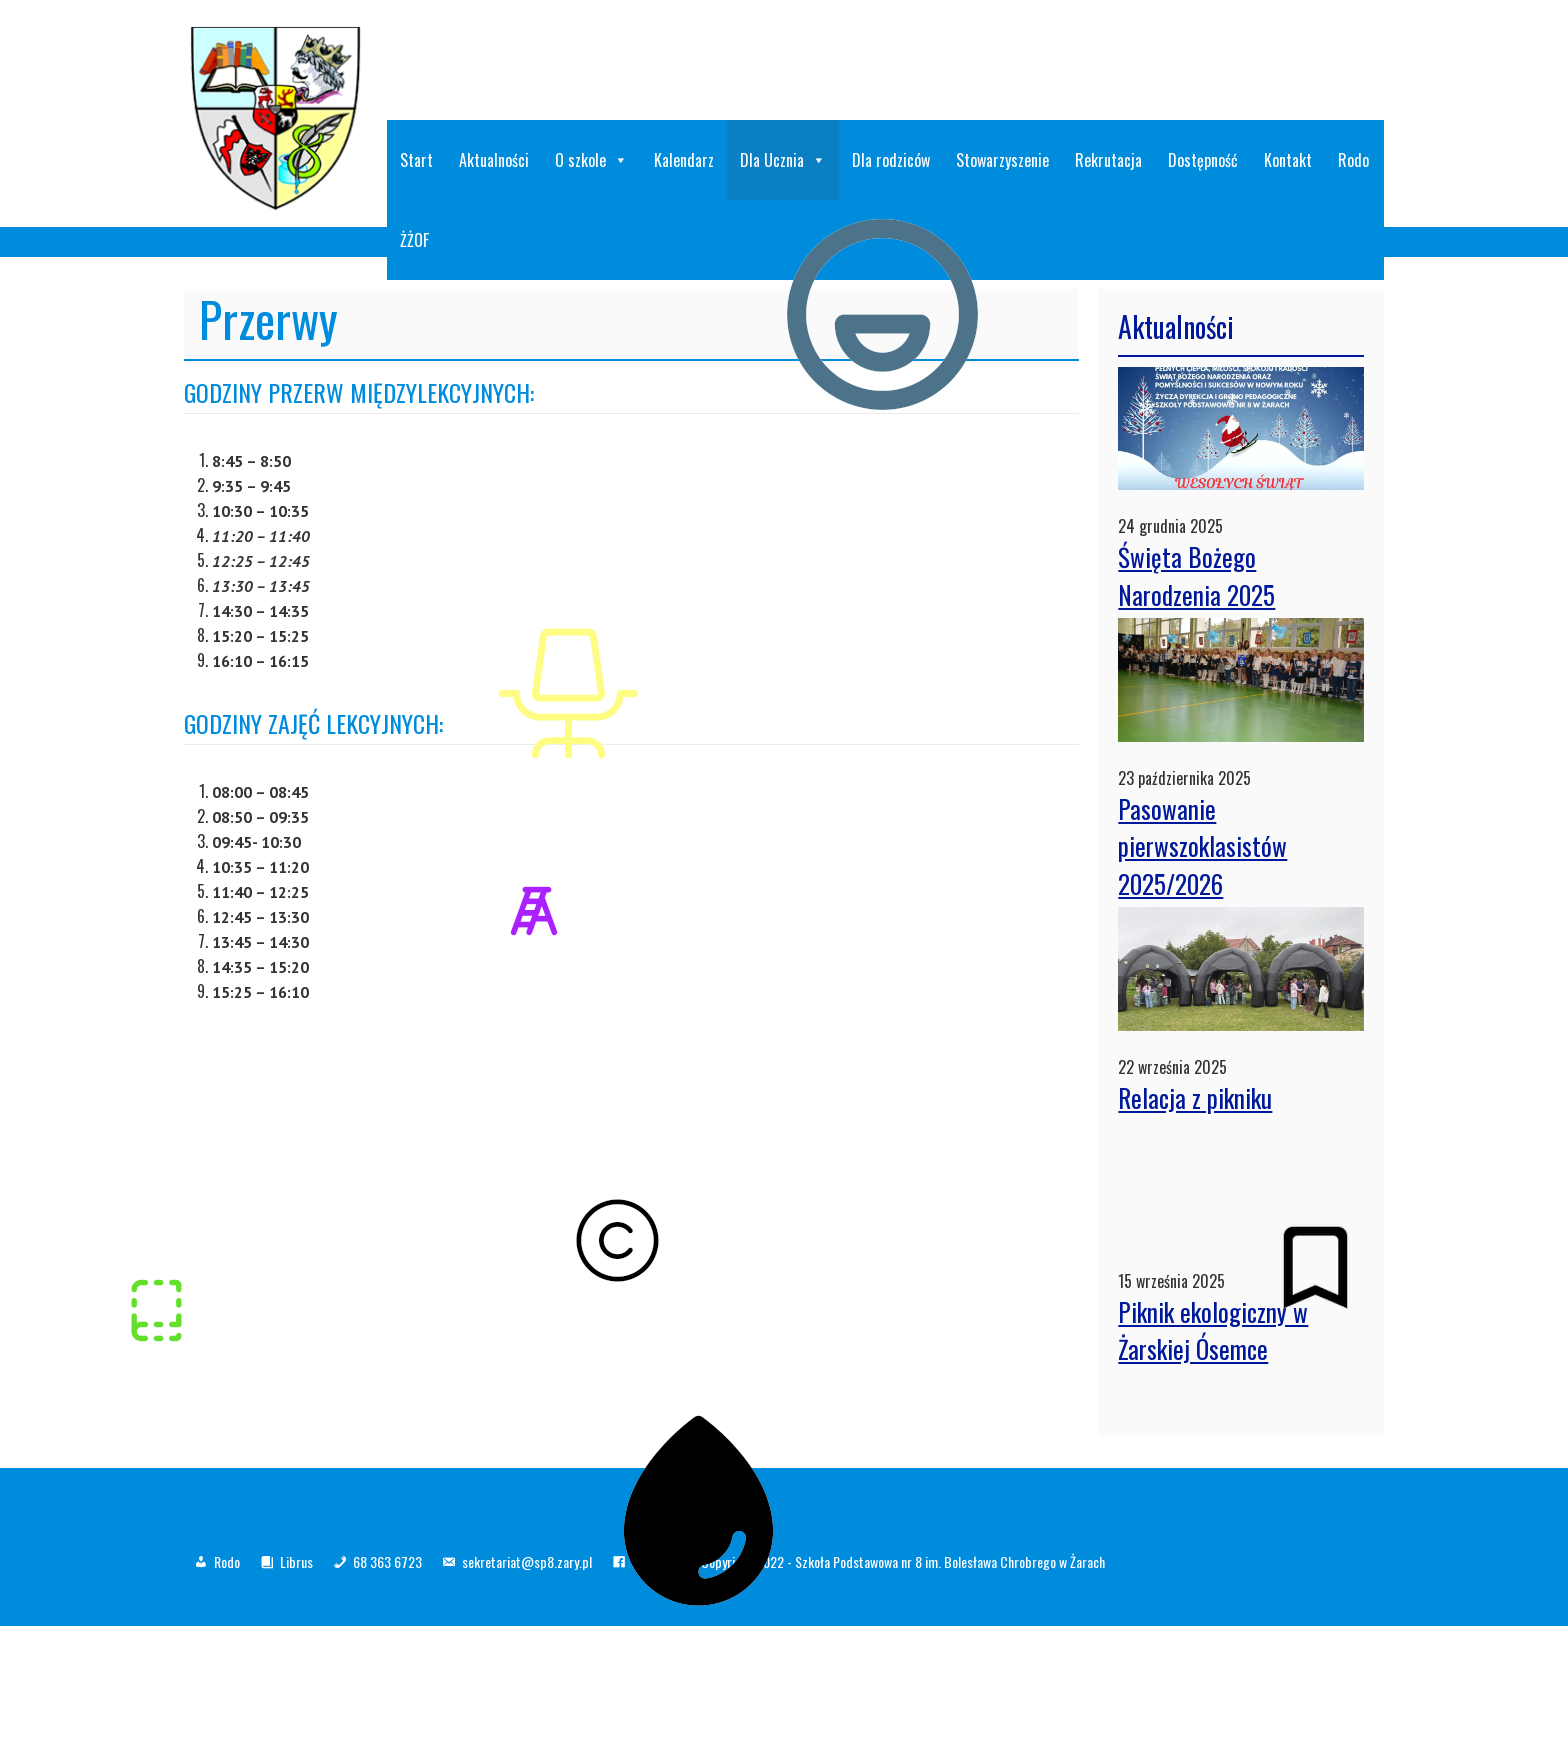 The image size is (1568, 1748). Describe the element at coordinates (1315, 1267) in the screenshot. I see `bookmark this item` at that location.